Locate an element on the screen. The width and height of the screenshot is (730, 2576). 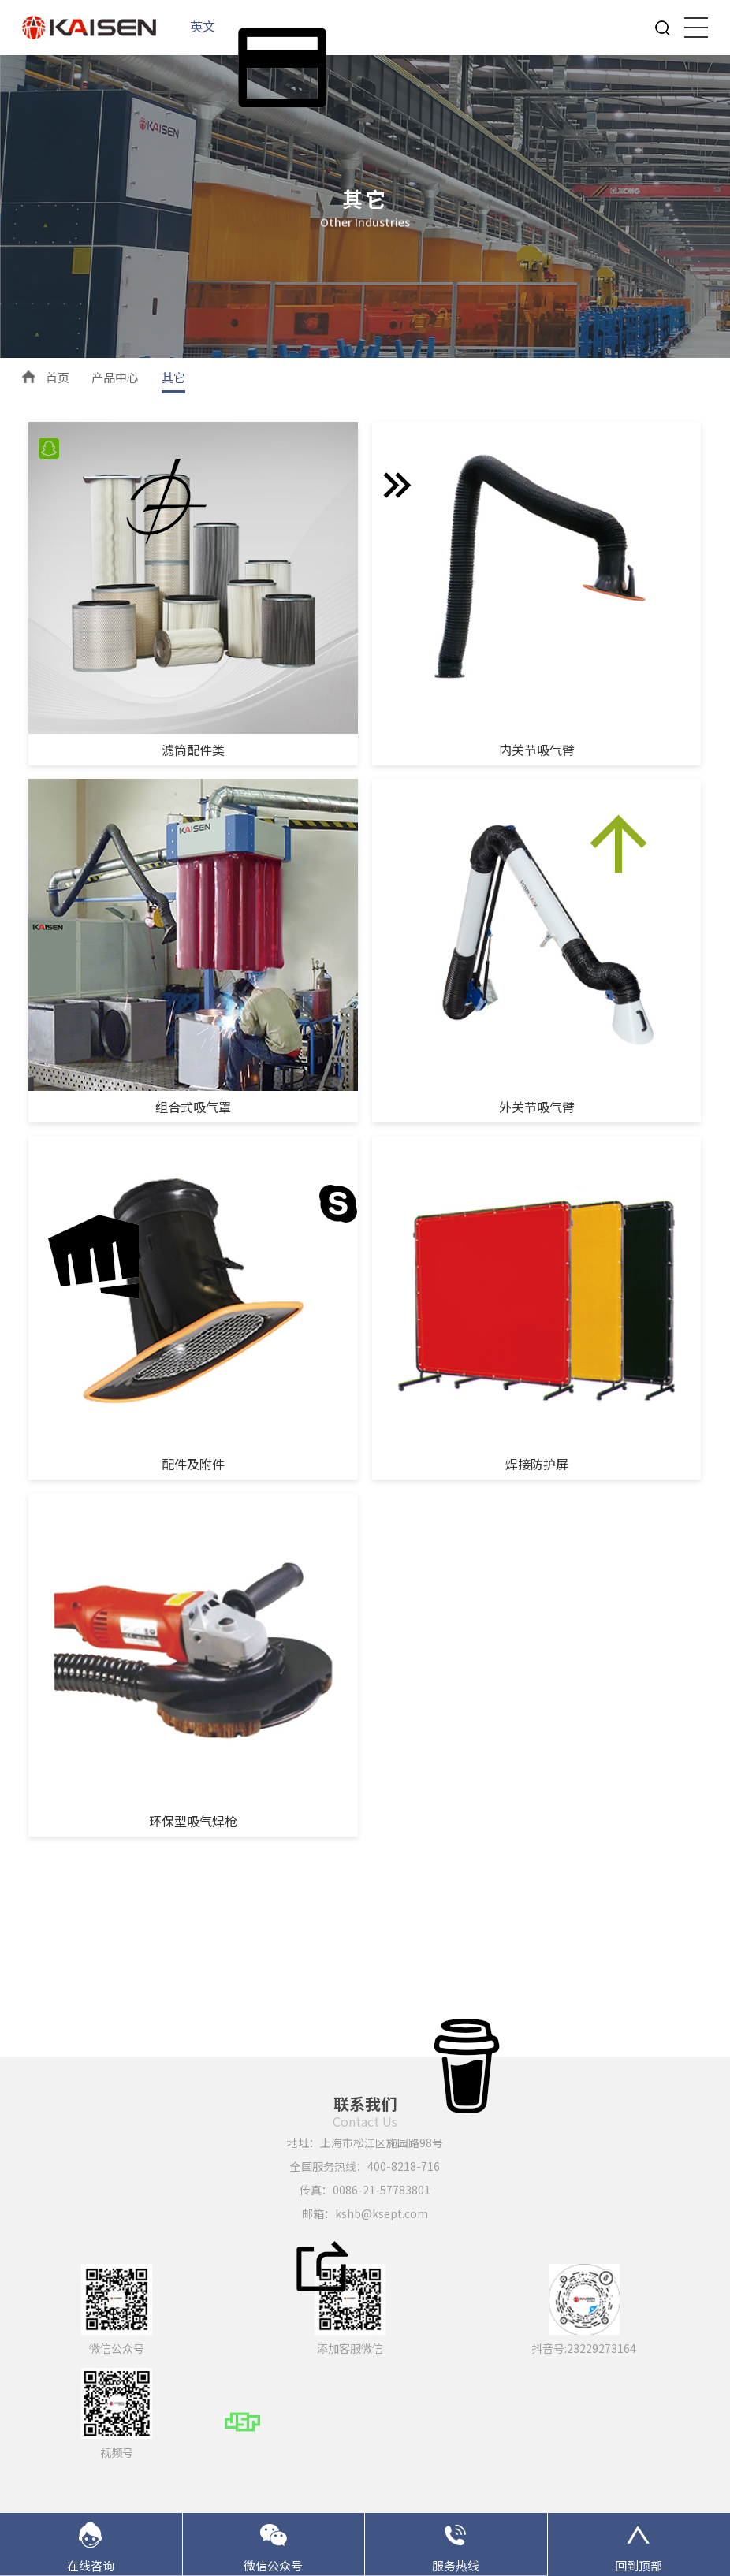
view saved payment methods is located at coordinates (282, 68).